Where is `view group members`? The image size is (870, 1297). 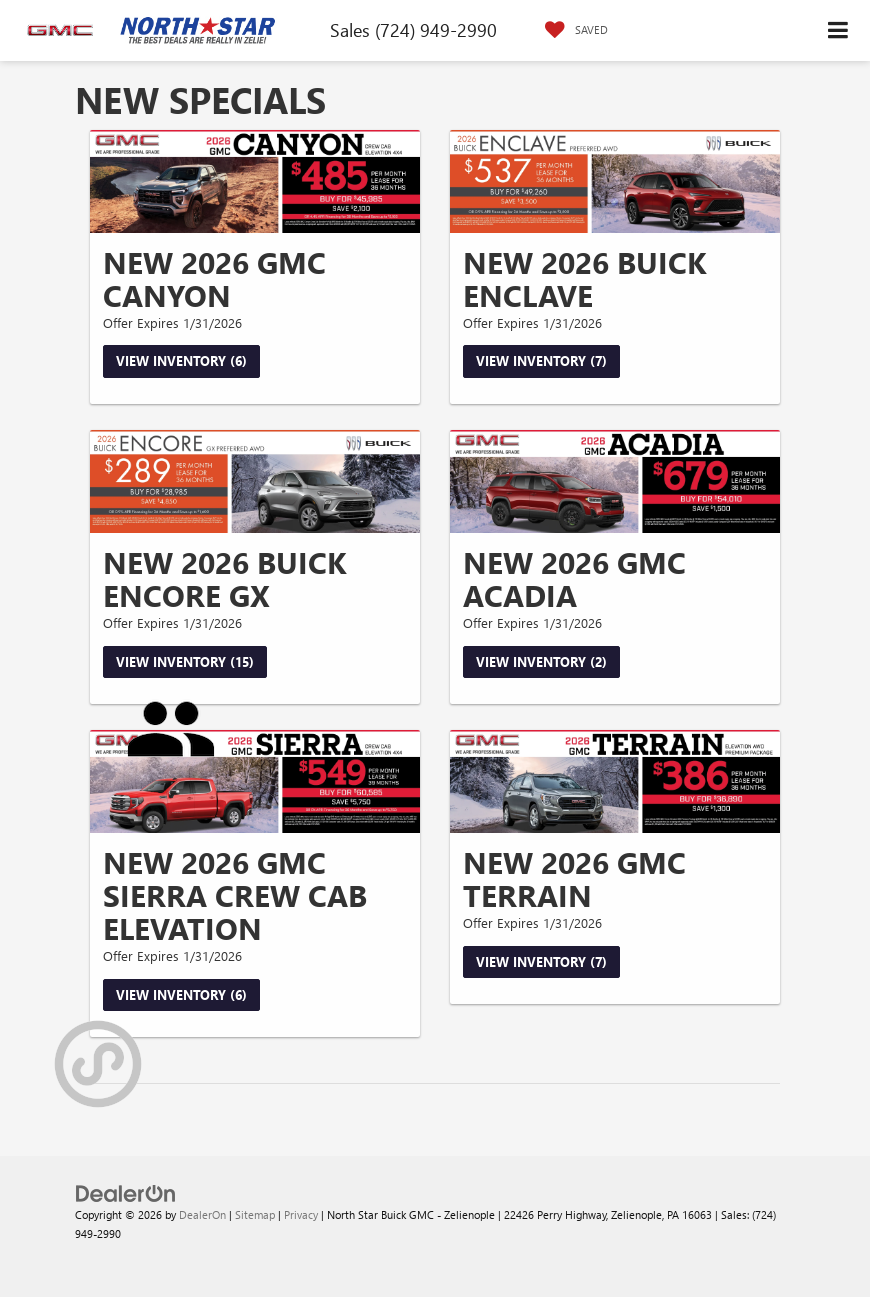 view group members is located at coordinates (171, 729).